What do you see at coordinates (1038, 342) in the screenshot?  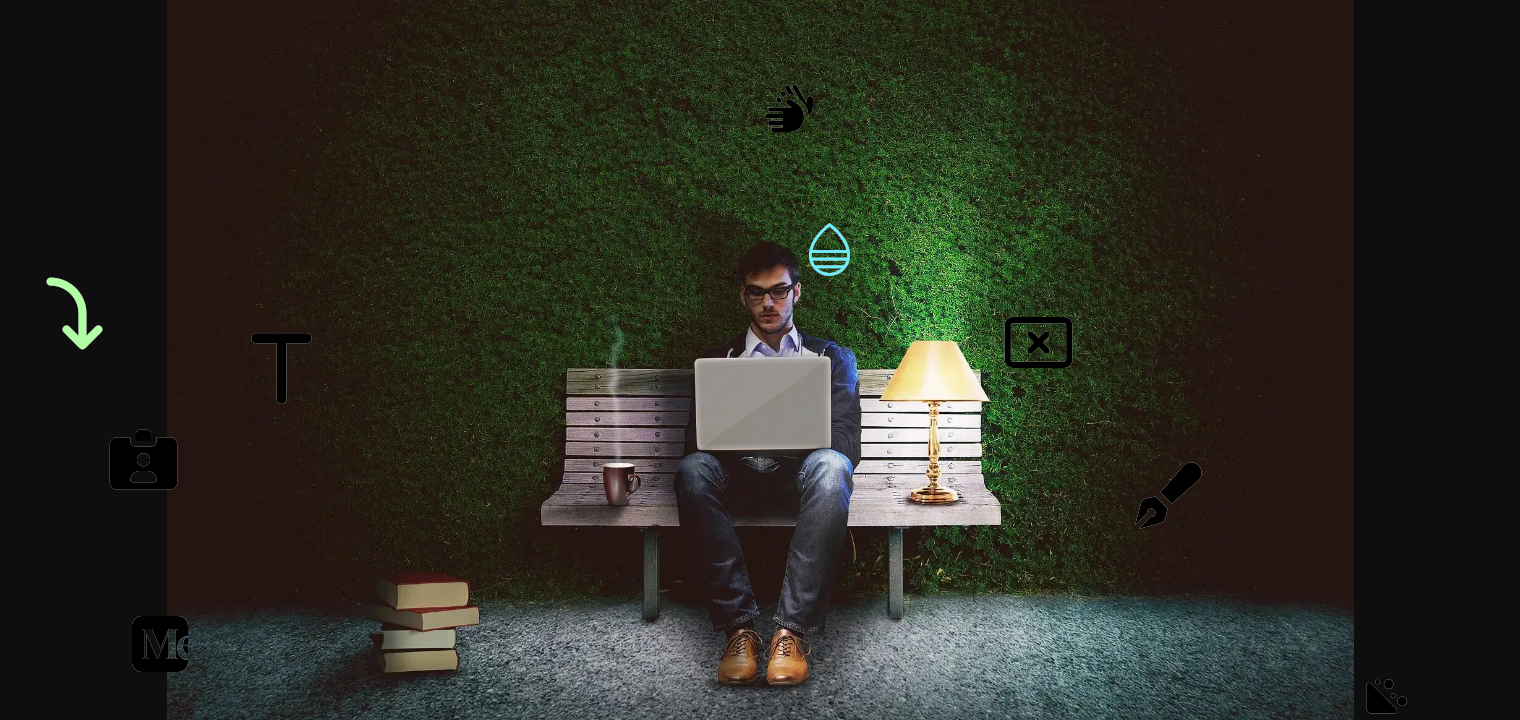 I see `close the current window` at bounding box center [1038, 342].